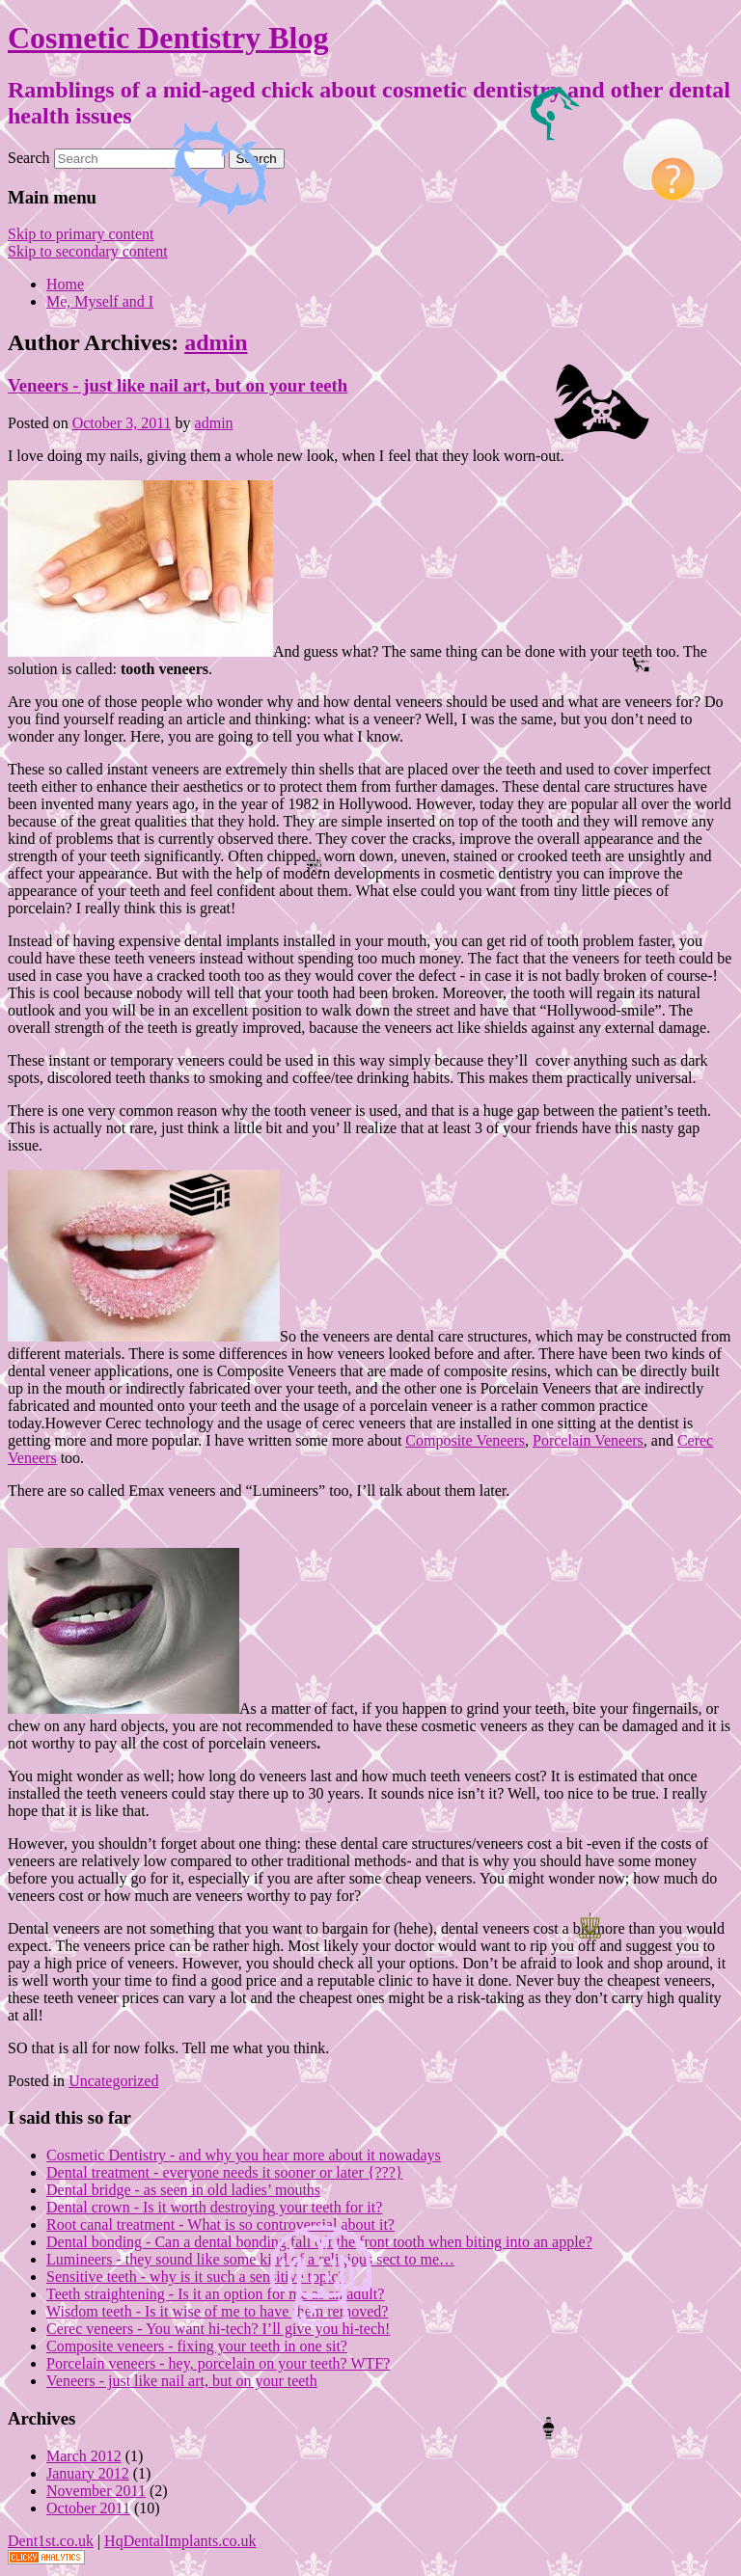  I want to click on indicates a religious or Easter-themed game element, so click(218, 167).